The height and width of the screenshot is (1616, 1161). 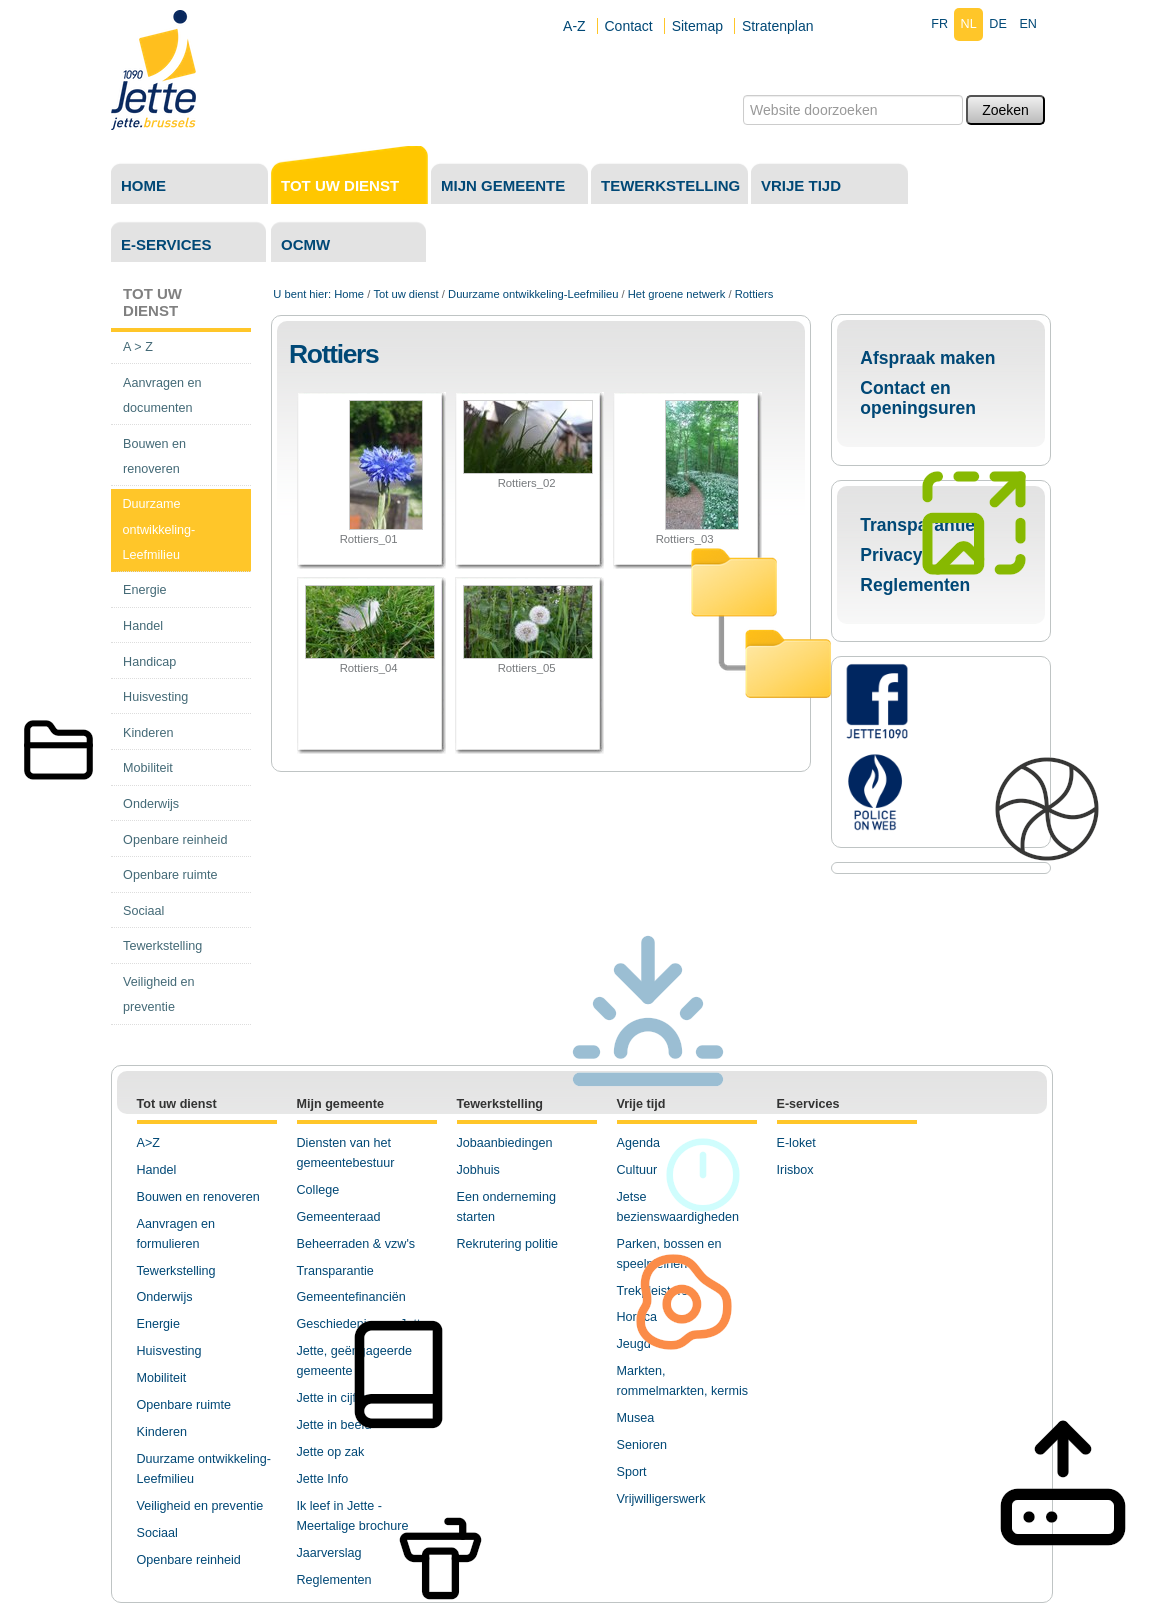 I want to click on view folder hierarchy or directory structure, so click(x=765, y=622).